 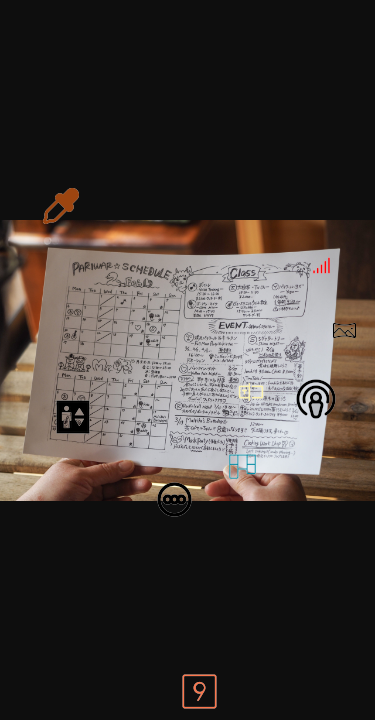 What do you see at coordinates (73, 417) in the screenshot?
I see `indicates elevator access available` at bounding box center [73, 417].